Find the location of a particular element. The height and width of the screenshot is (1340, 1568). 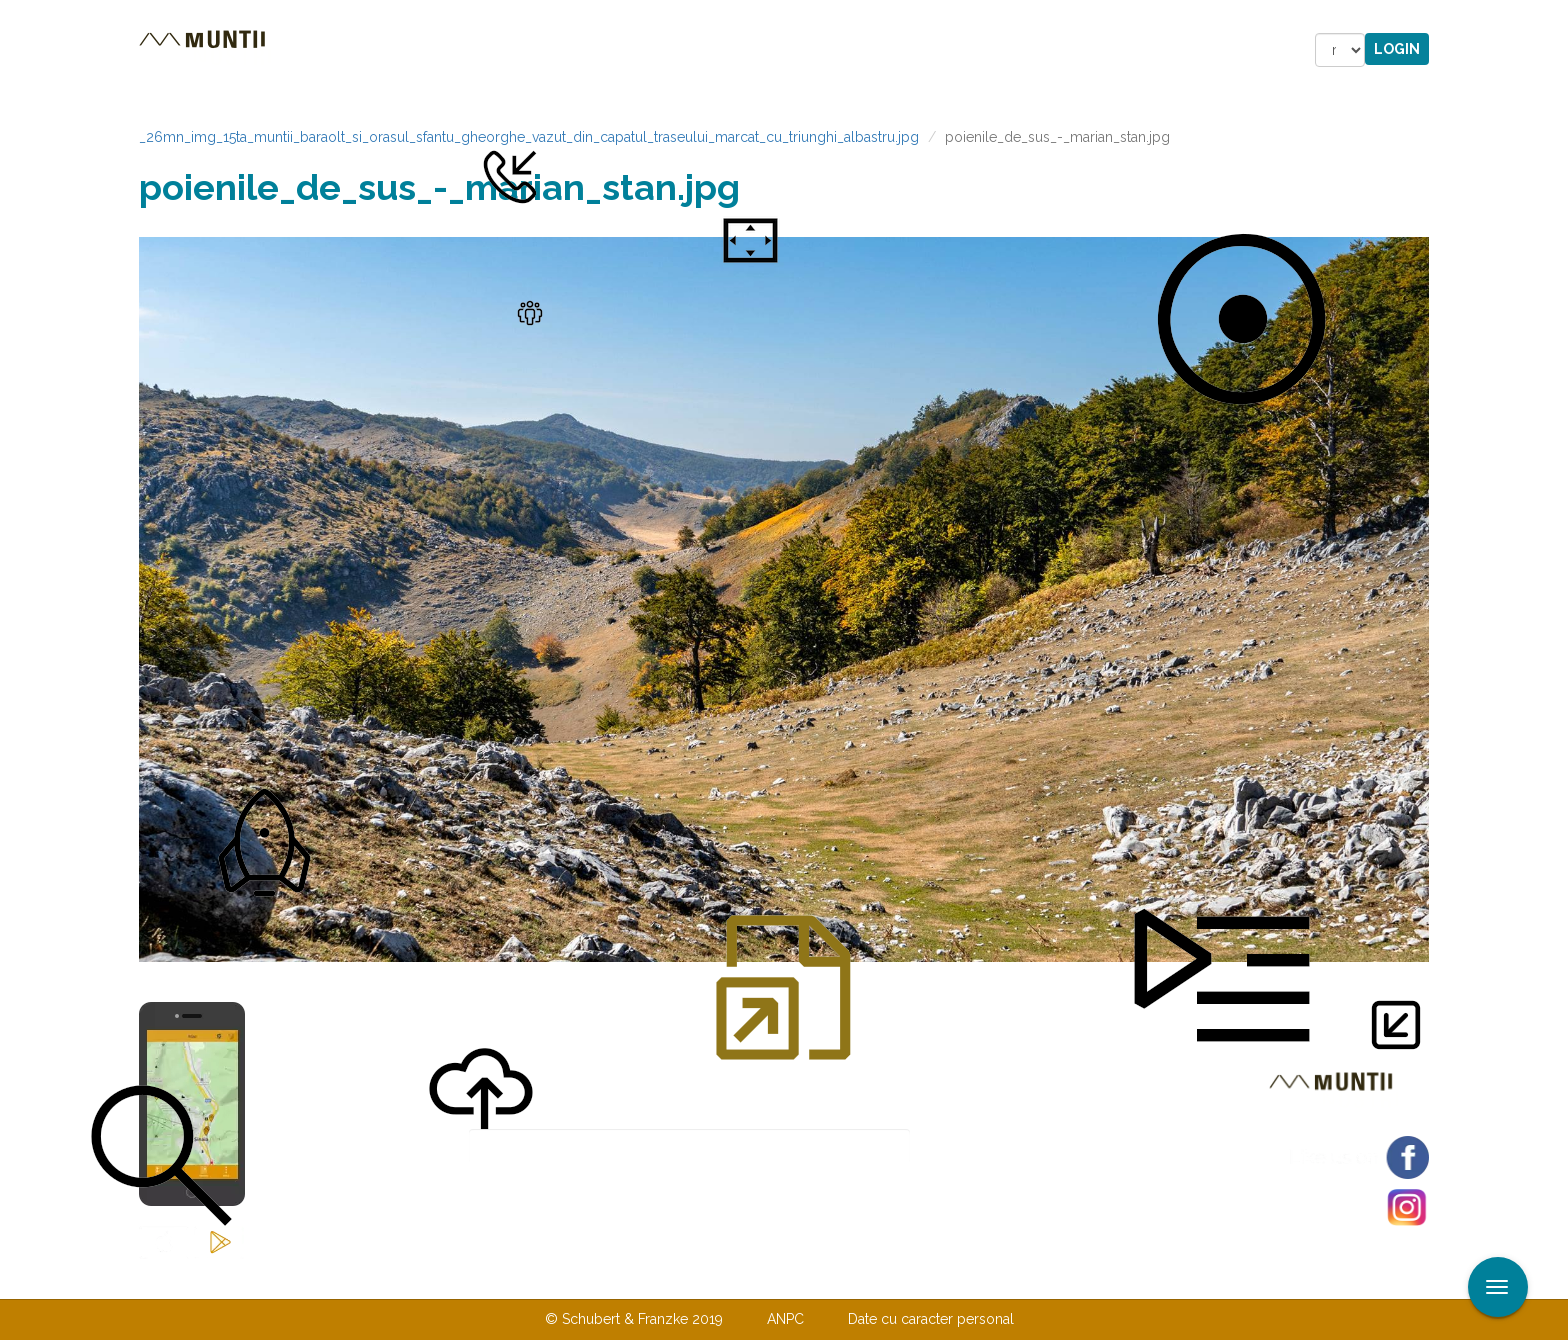

launch or deploy an application is located at coordinates (264, 846).